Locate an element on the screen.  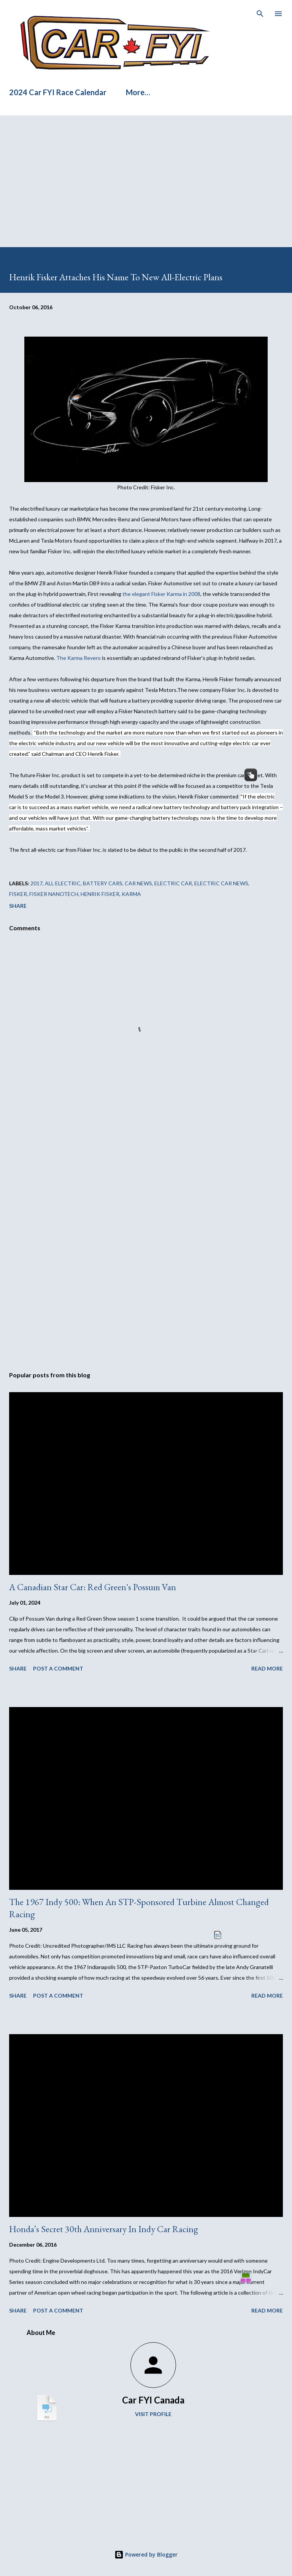
open a libreoffice web document is located at coordinates (217, 1935).